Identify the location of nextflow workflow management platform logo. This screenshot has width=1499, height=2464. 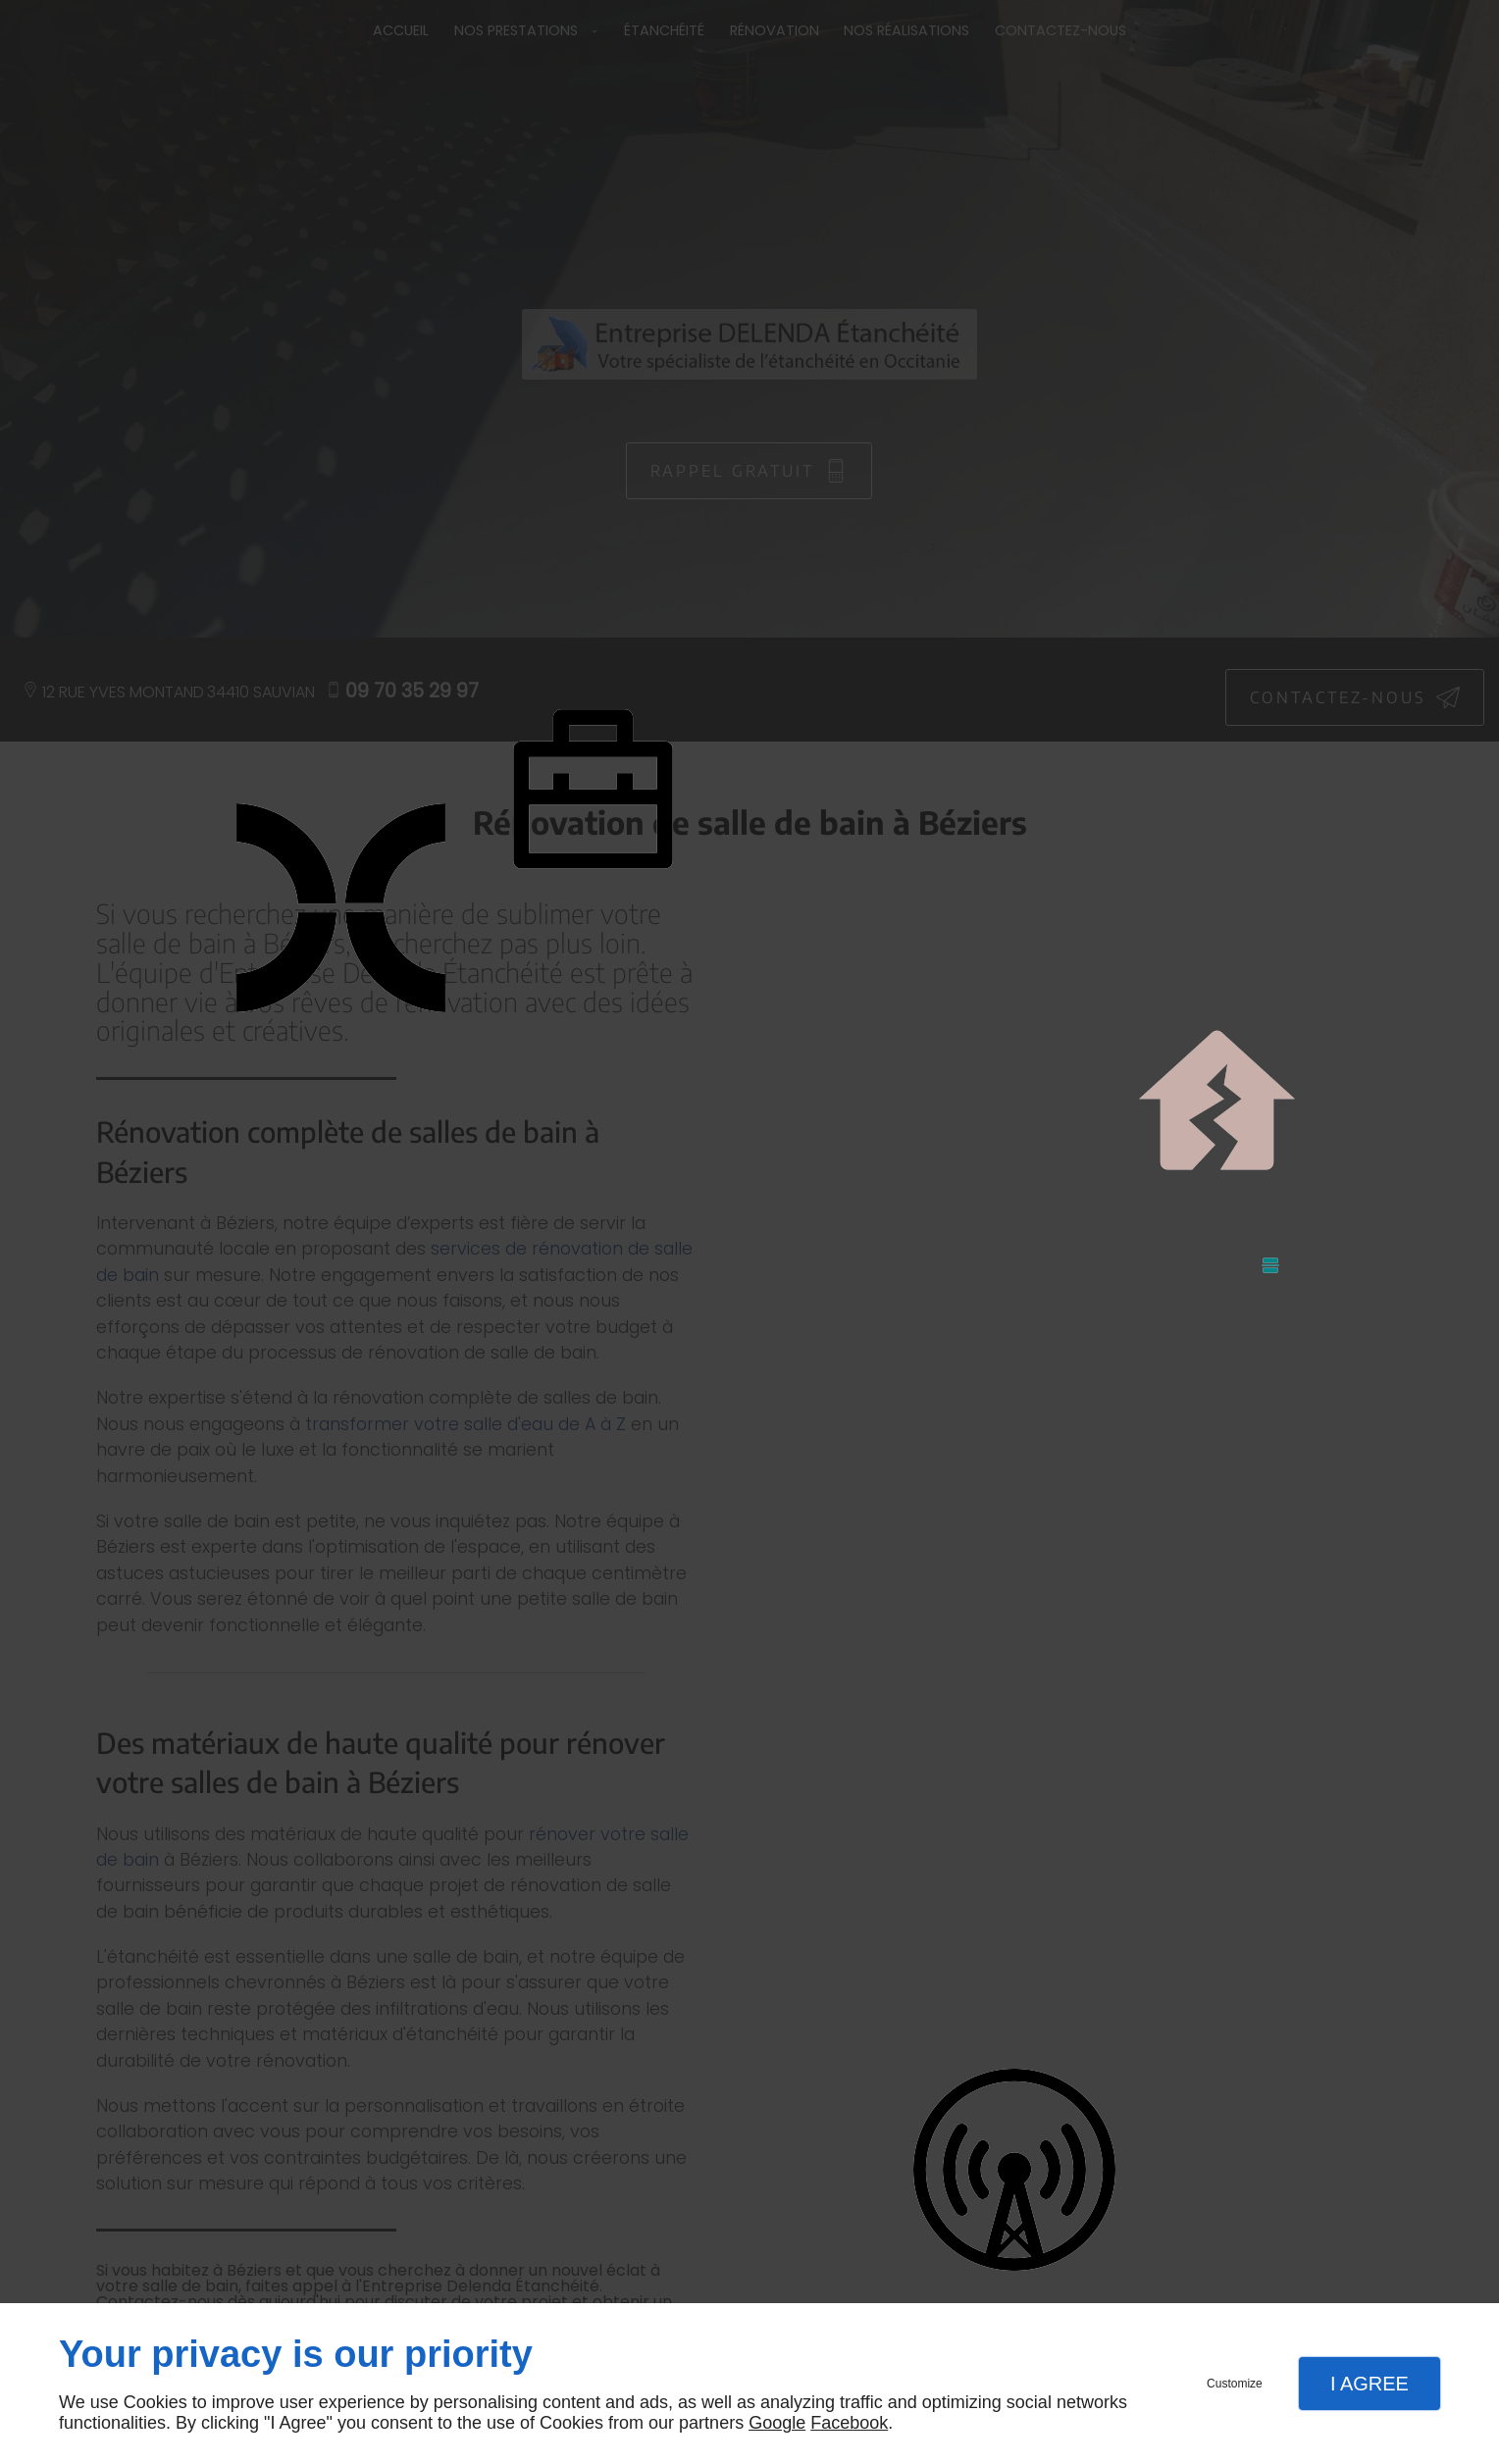
(340, 907).